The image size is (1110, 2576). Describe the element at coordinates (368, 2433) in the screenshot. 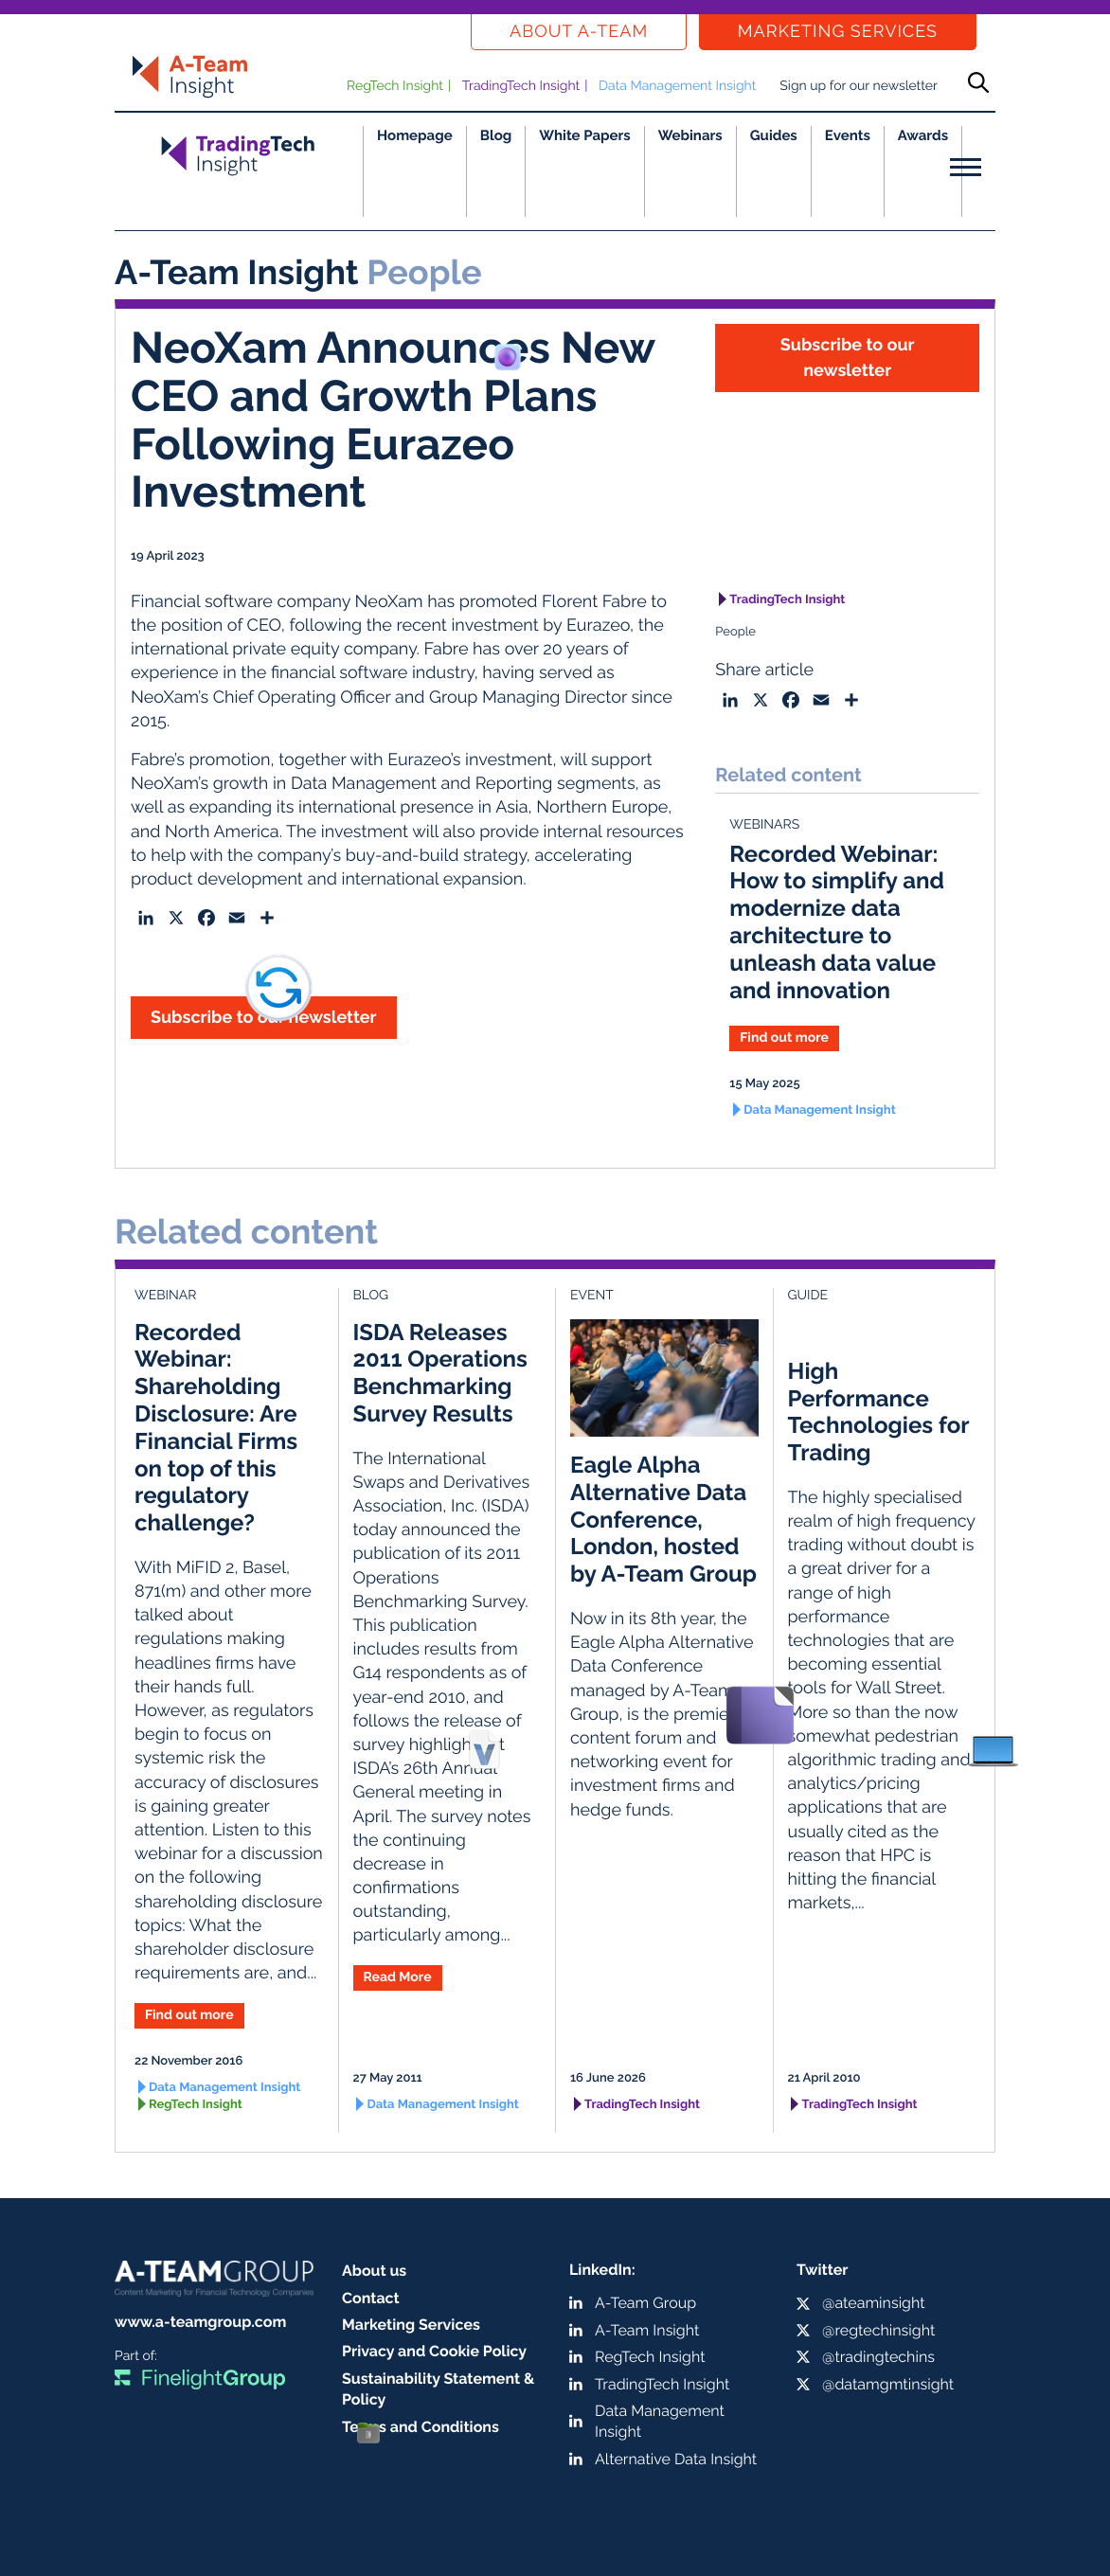

I see `access your templates folder` at that location.